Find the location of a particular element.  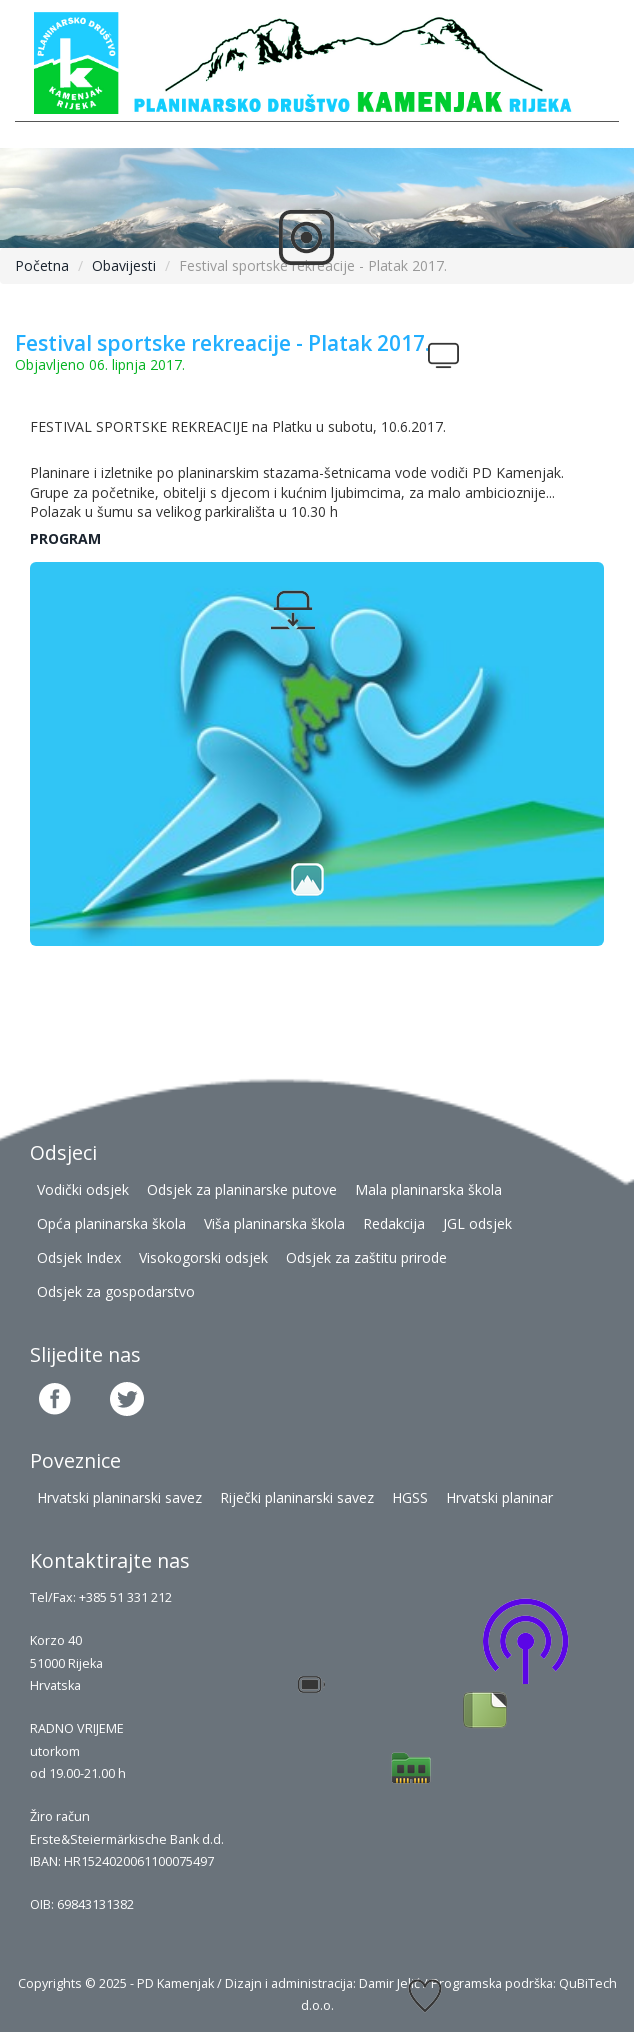

access display settings is located at coordinates (443, 354).